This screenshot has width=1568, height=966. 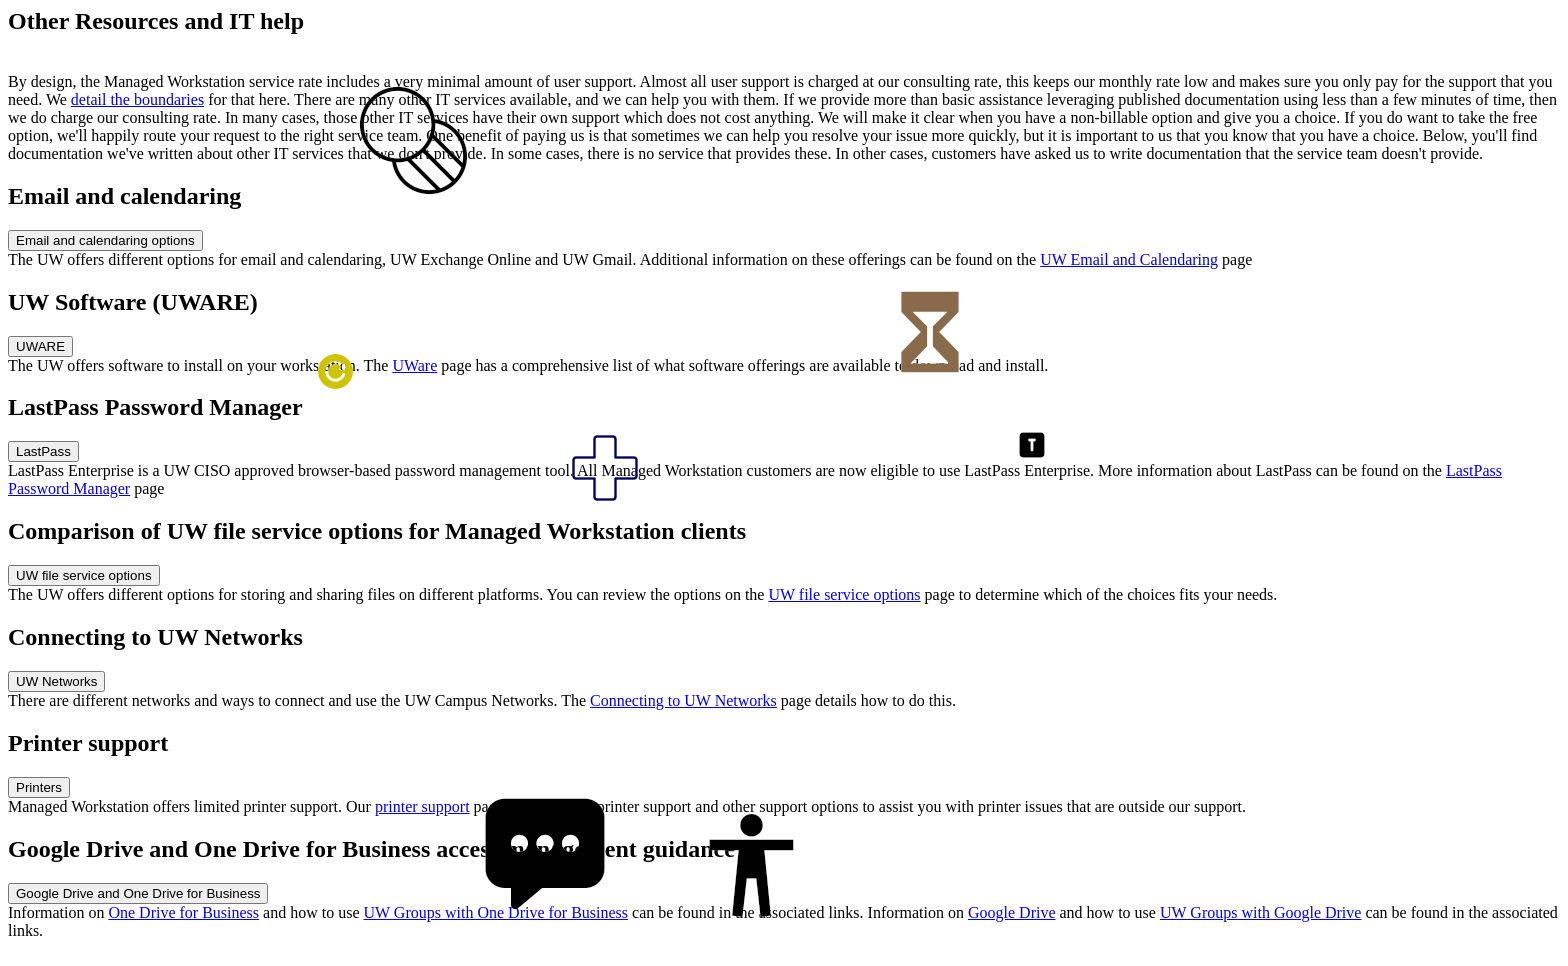 What do you see at coordinates (1032, 445) in the screenshot?
I see `text formatting or typography tool` at bounding box center [1032, 445].